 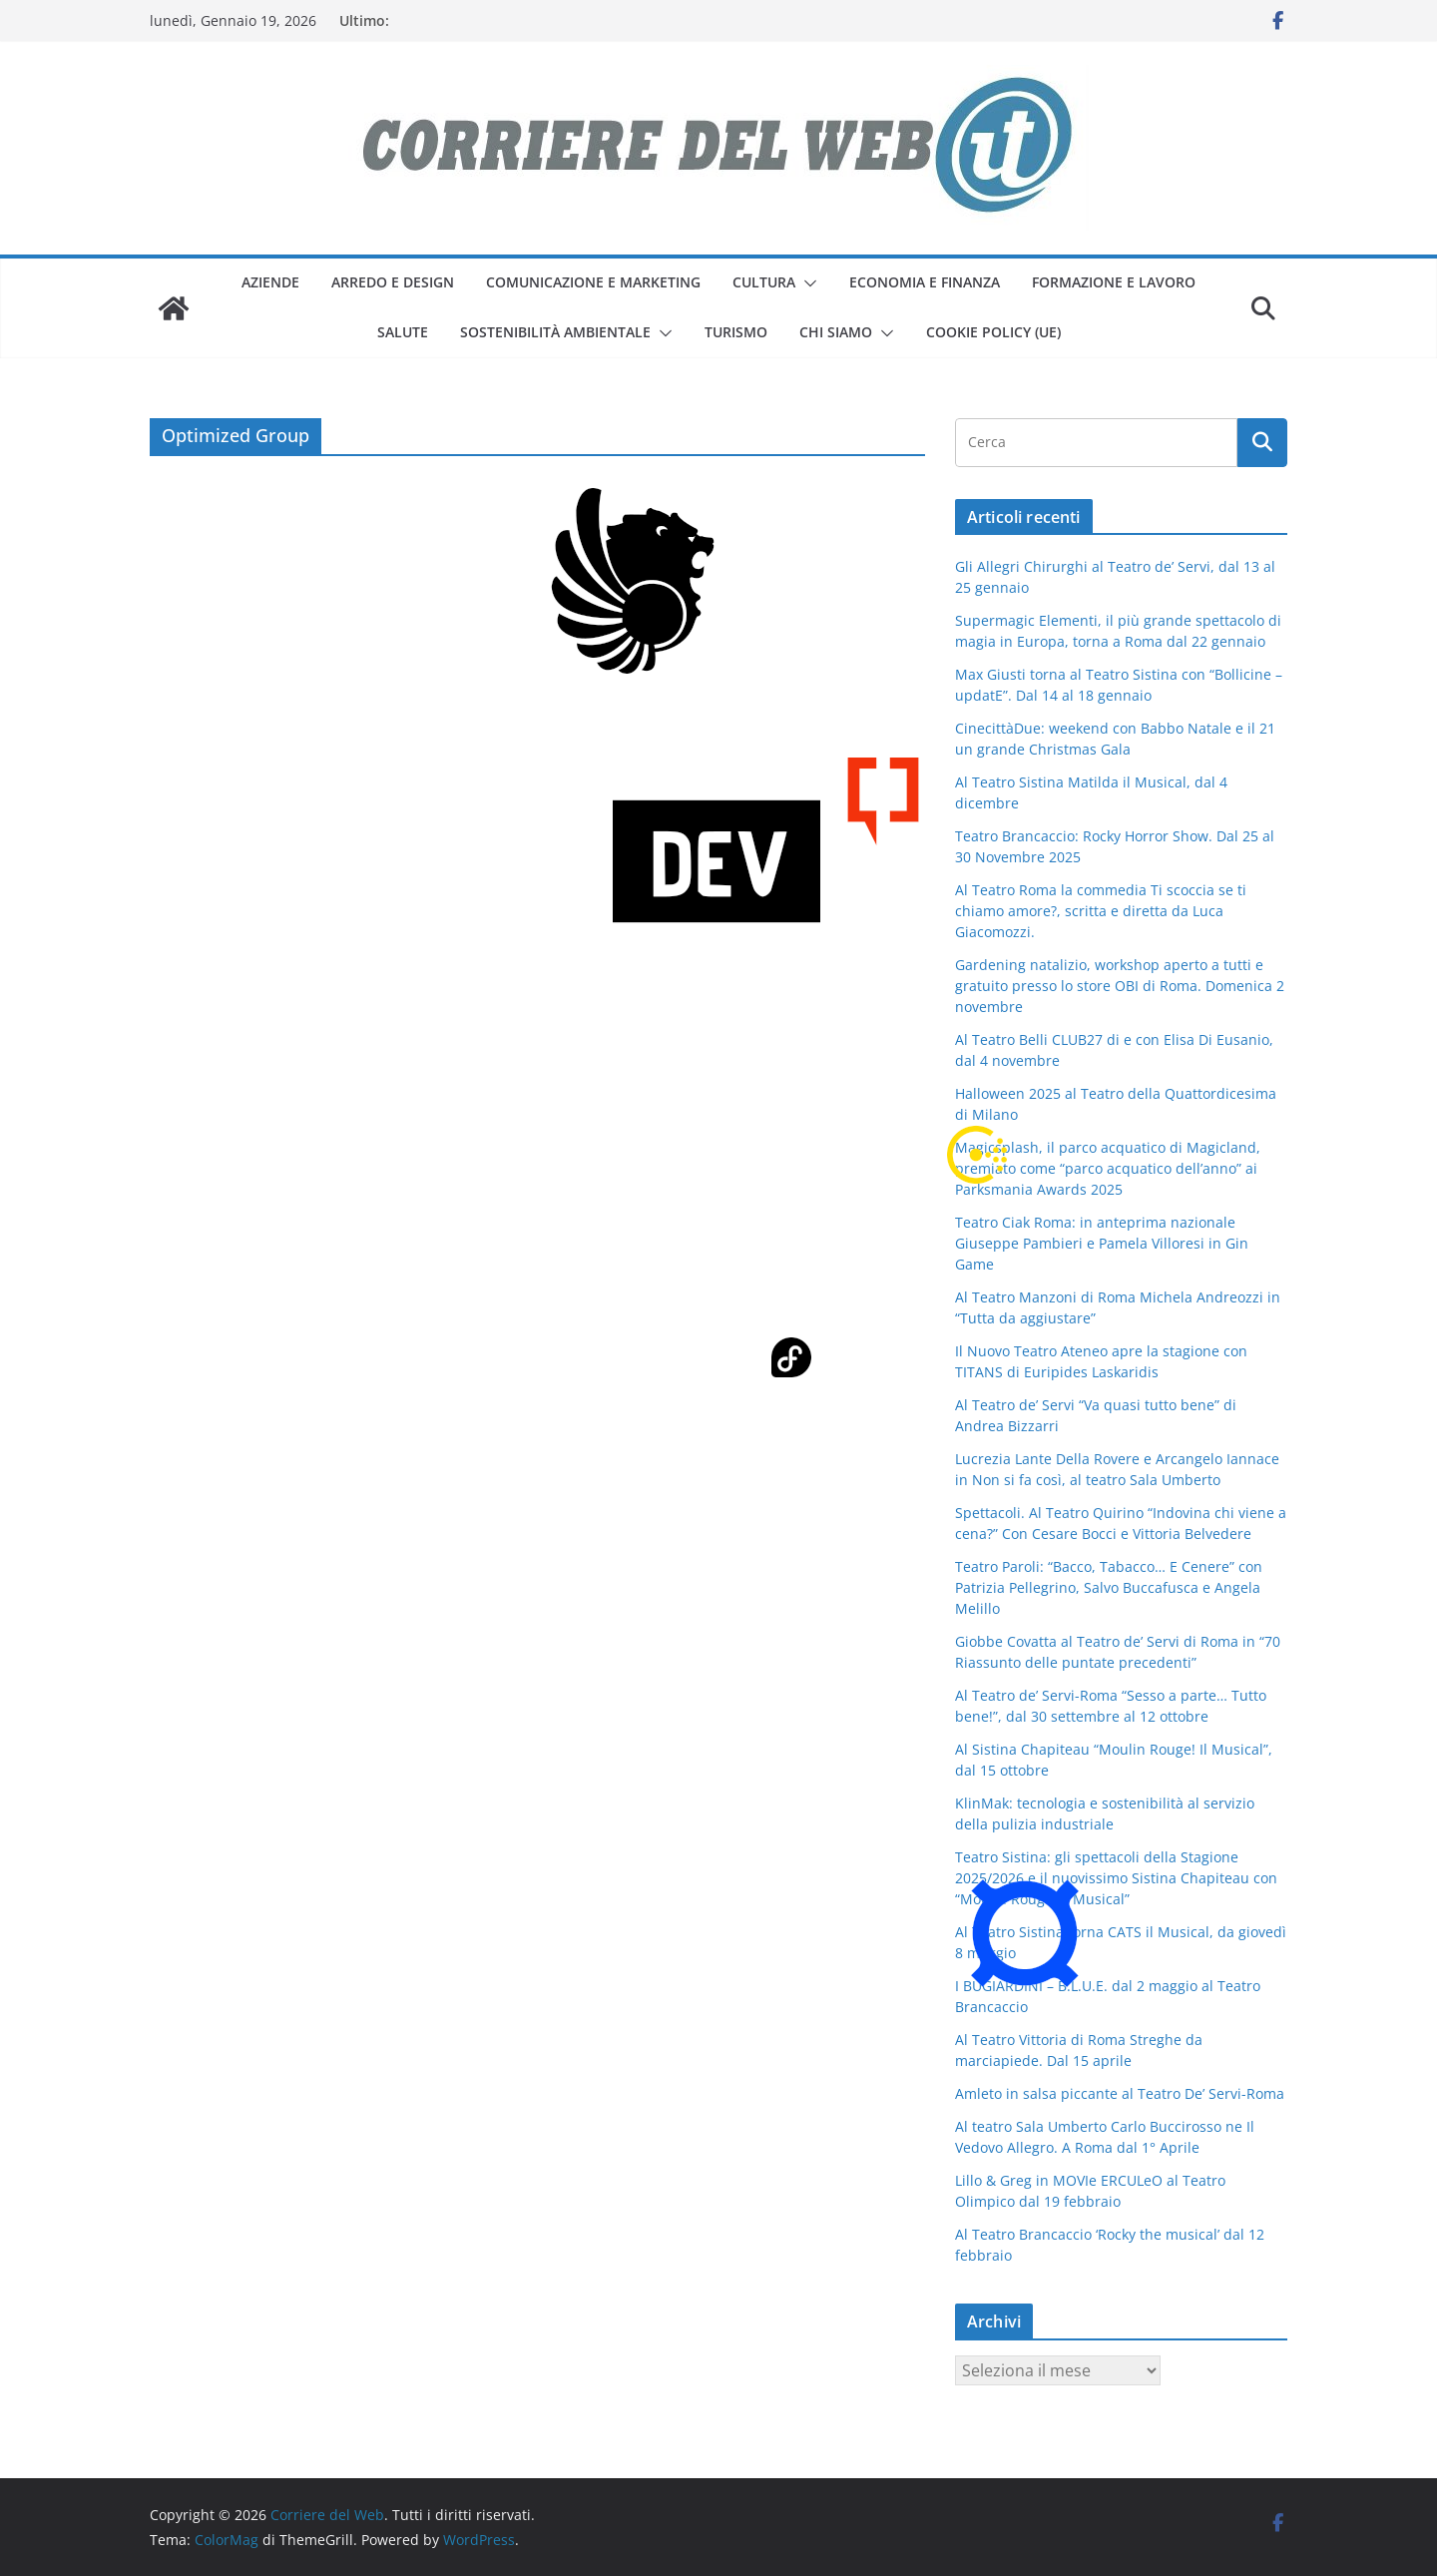 I want to click on visit the DEV Community platform, so click(x=717, y=861).